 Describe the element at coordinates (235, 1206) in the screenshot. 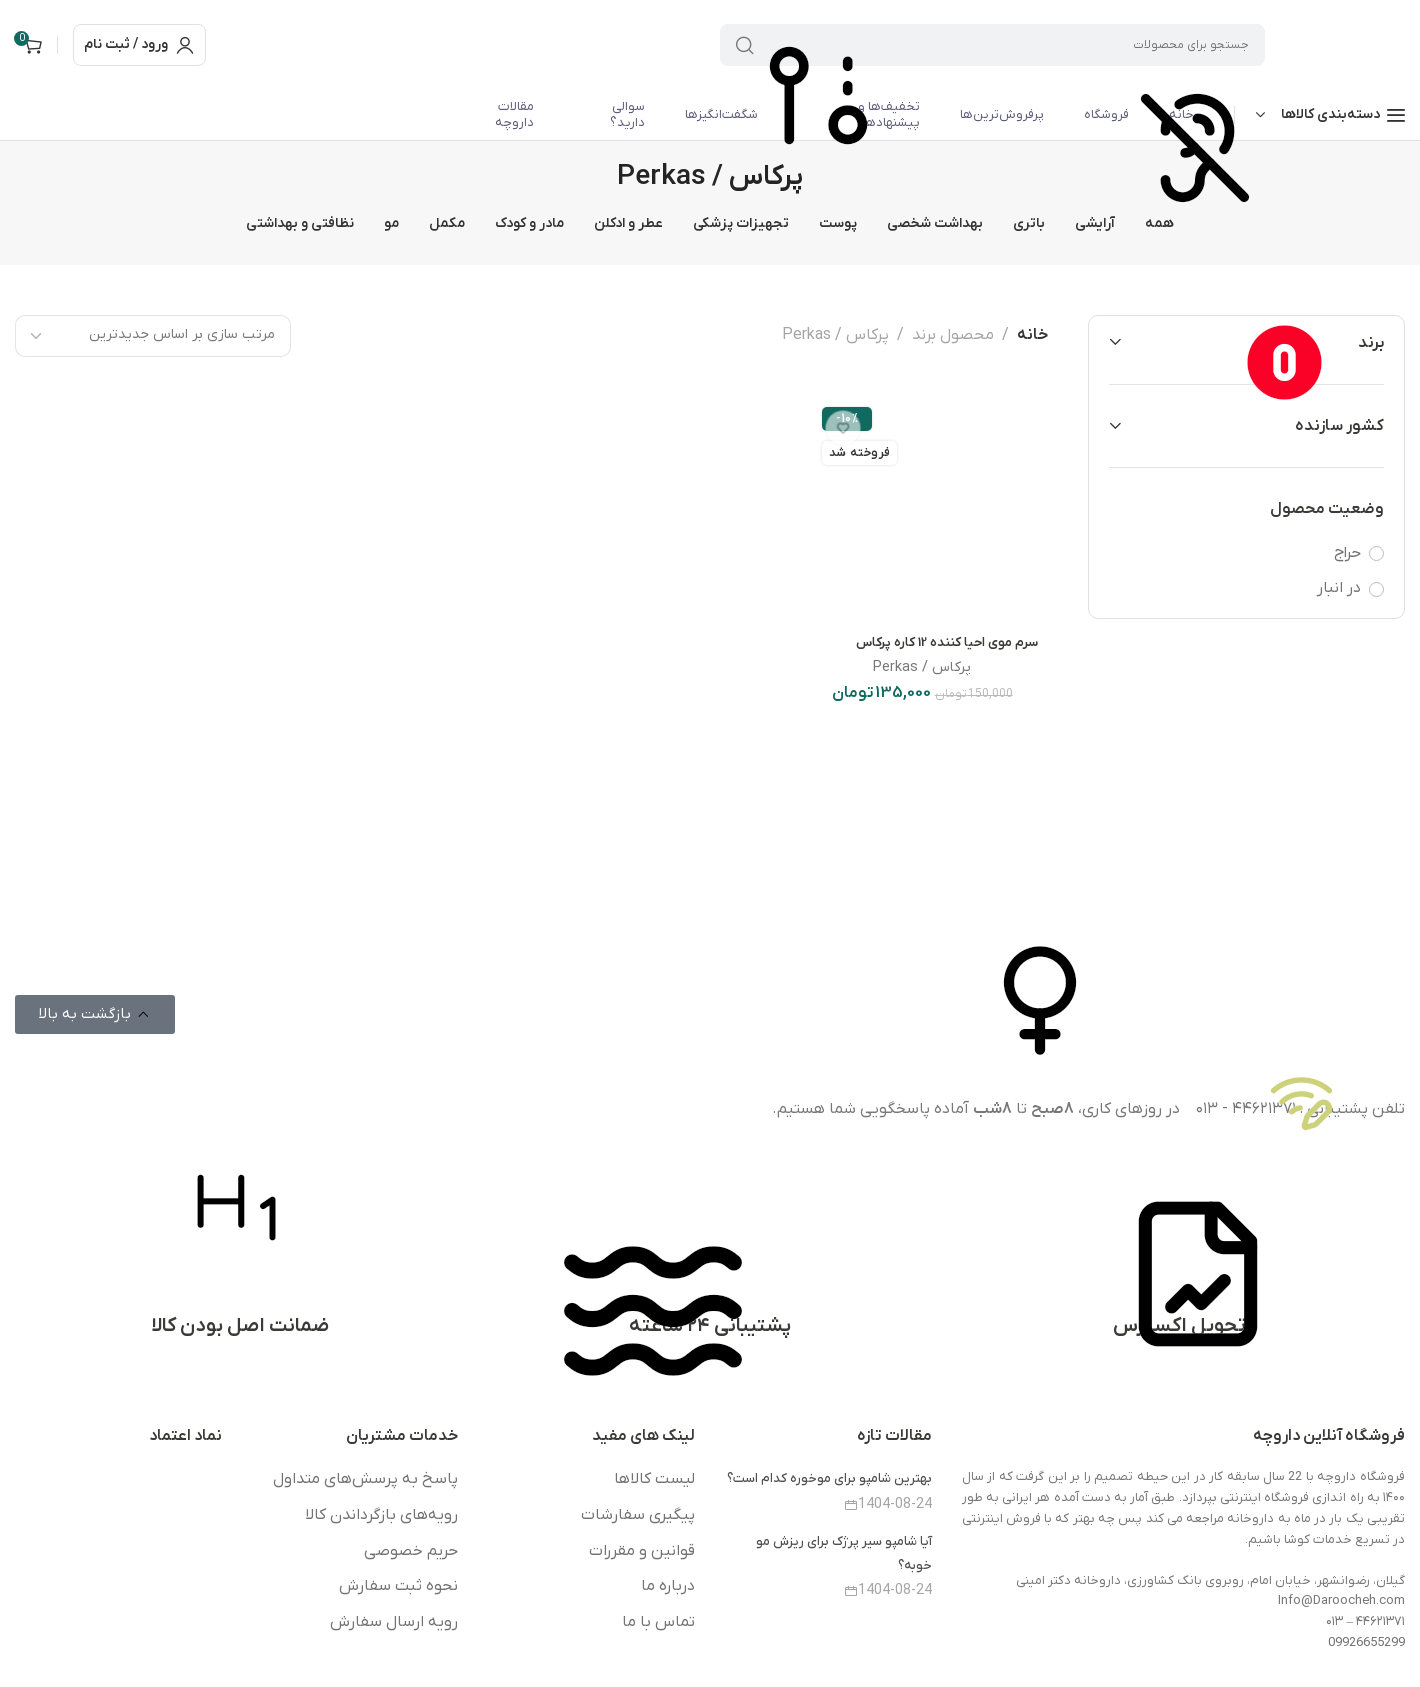

I see `format text as heading level 1` at that location.